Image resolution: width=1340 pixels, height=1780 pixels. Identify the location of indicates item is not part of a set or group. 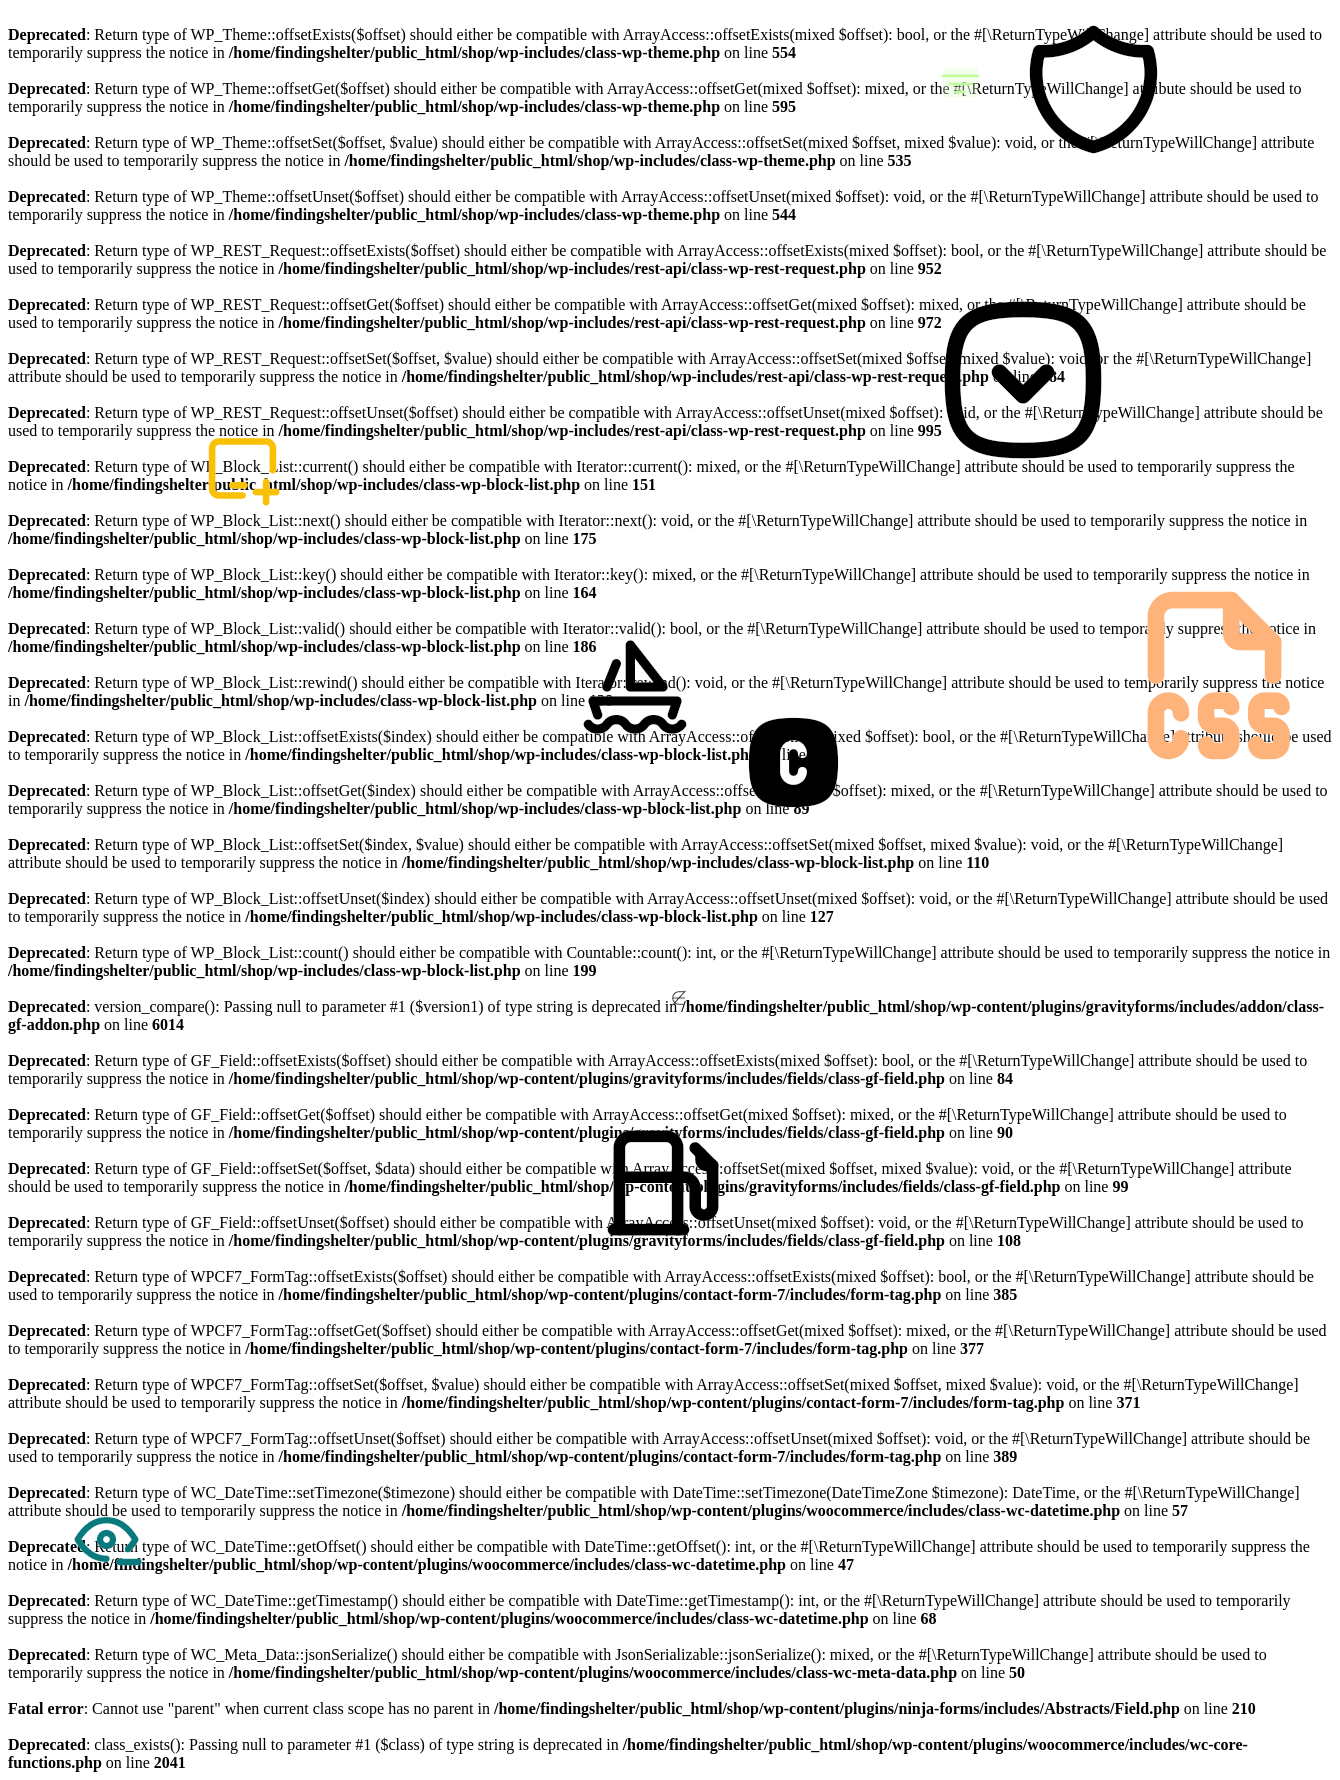
(679, 998).